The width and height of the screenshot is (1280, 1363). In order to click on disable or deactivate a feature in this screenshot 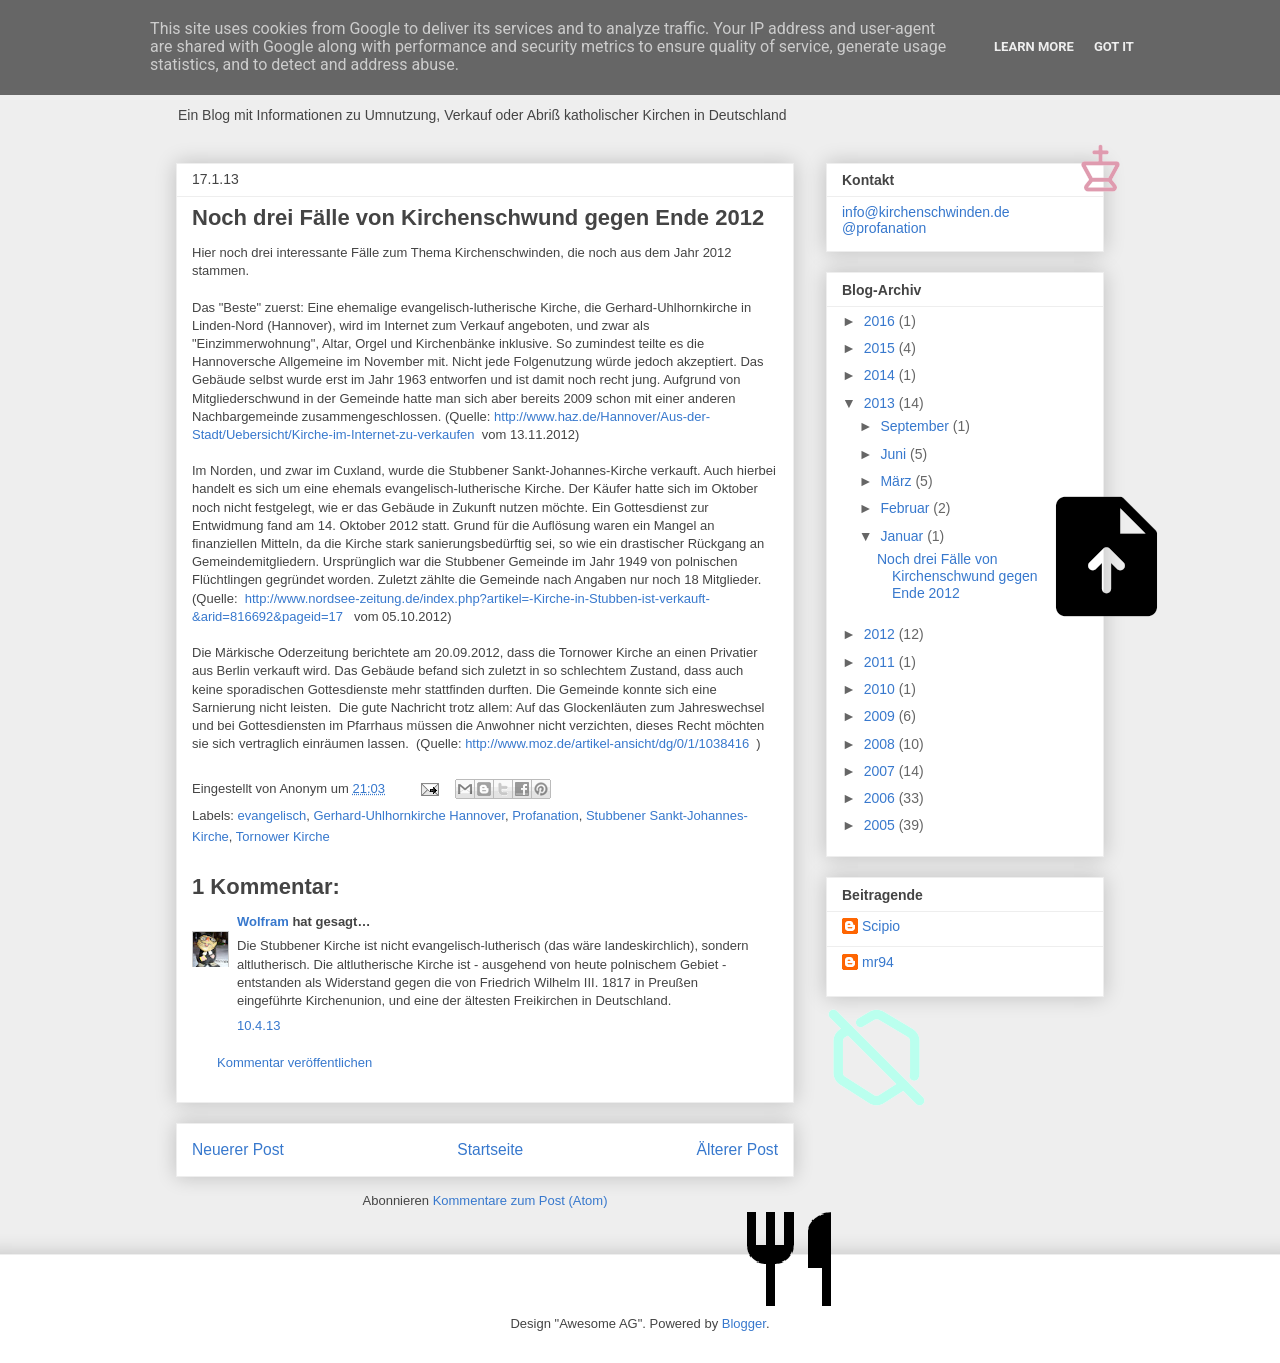, I will do `click(876, 1057)`.